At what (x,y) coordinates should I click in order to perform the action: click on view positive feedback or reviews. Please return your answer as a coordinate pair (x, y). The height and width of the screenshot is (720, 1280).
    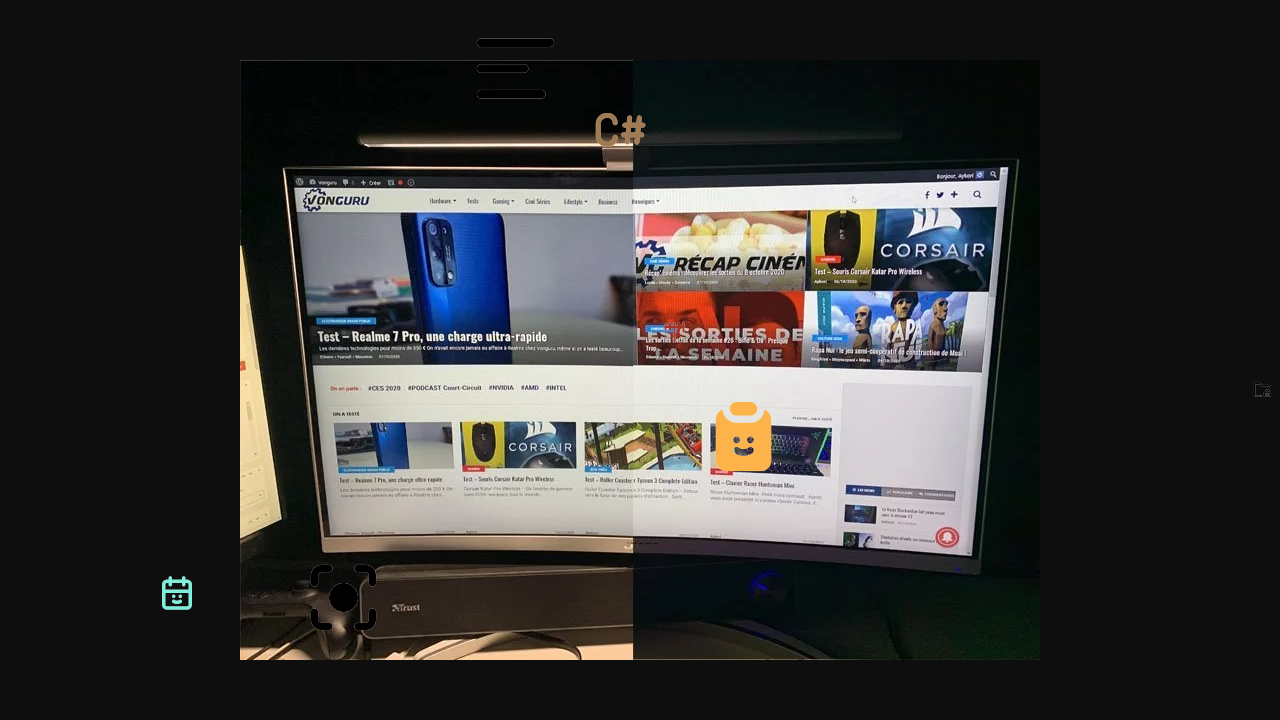
    Looking at the image, I should click on (743, 436).